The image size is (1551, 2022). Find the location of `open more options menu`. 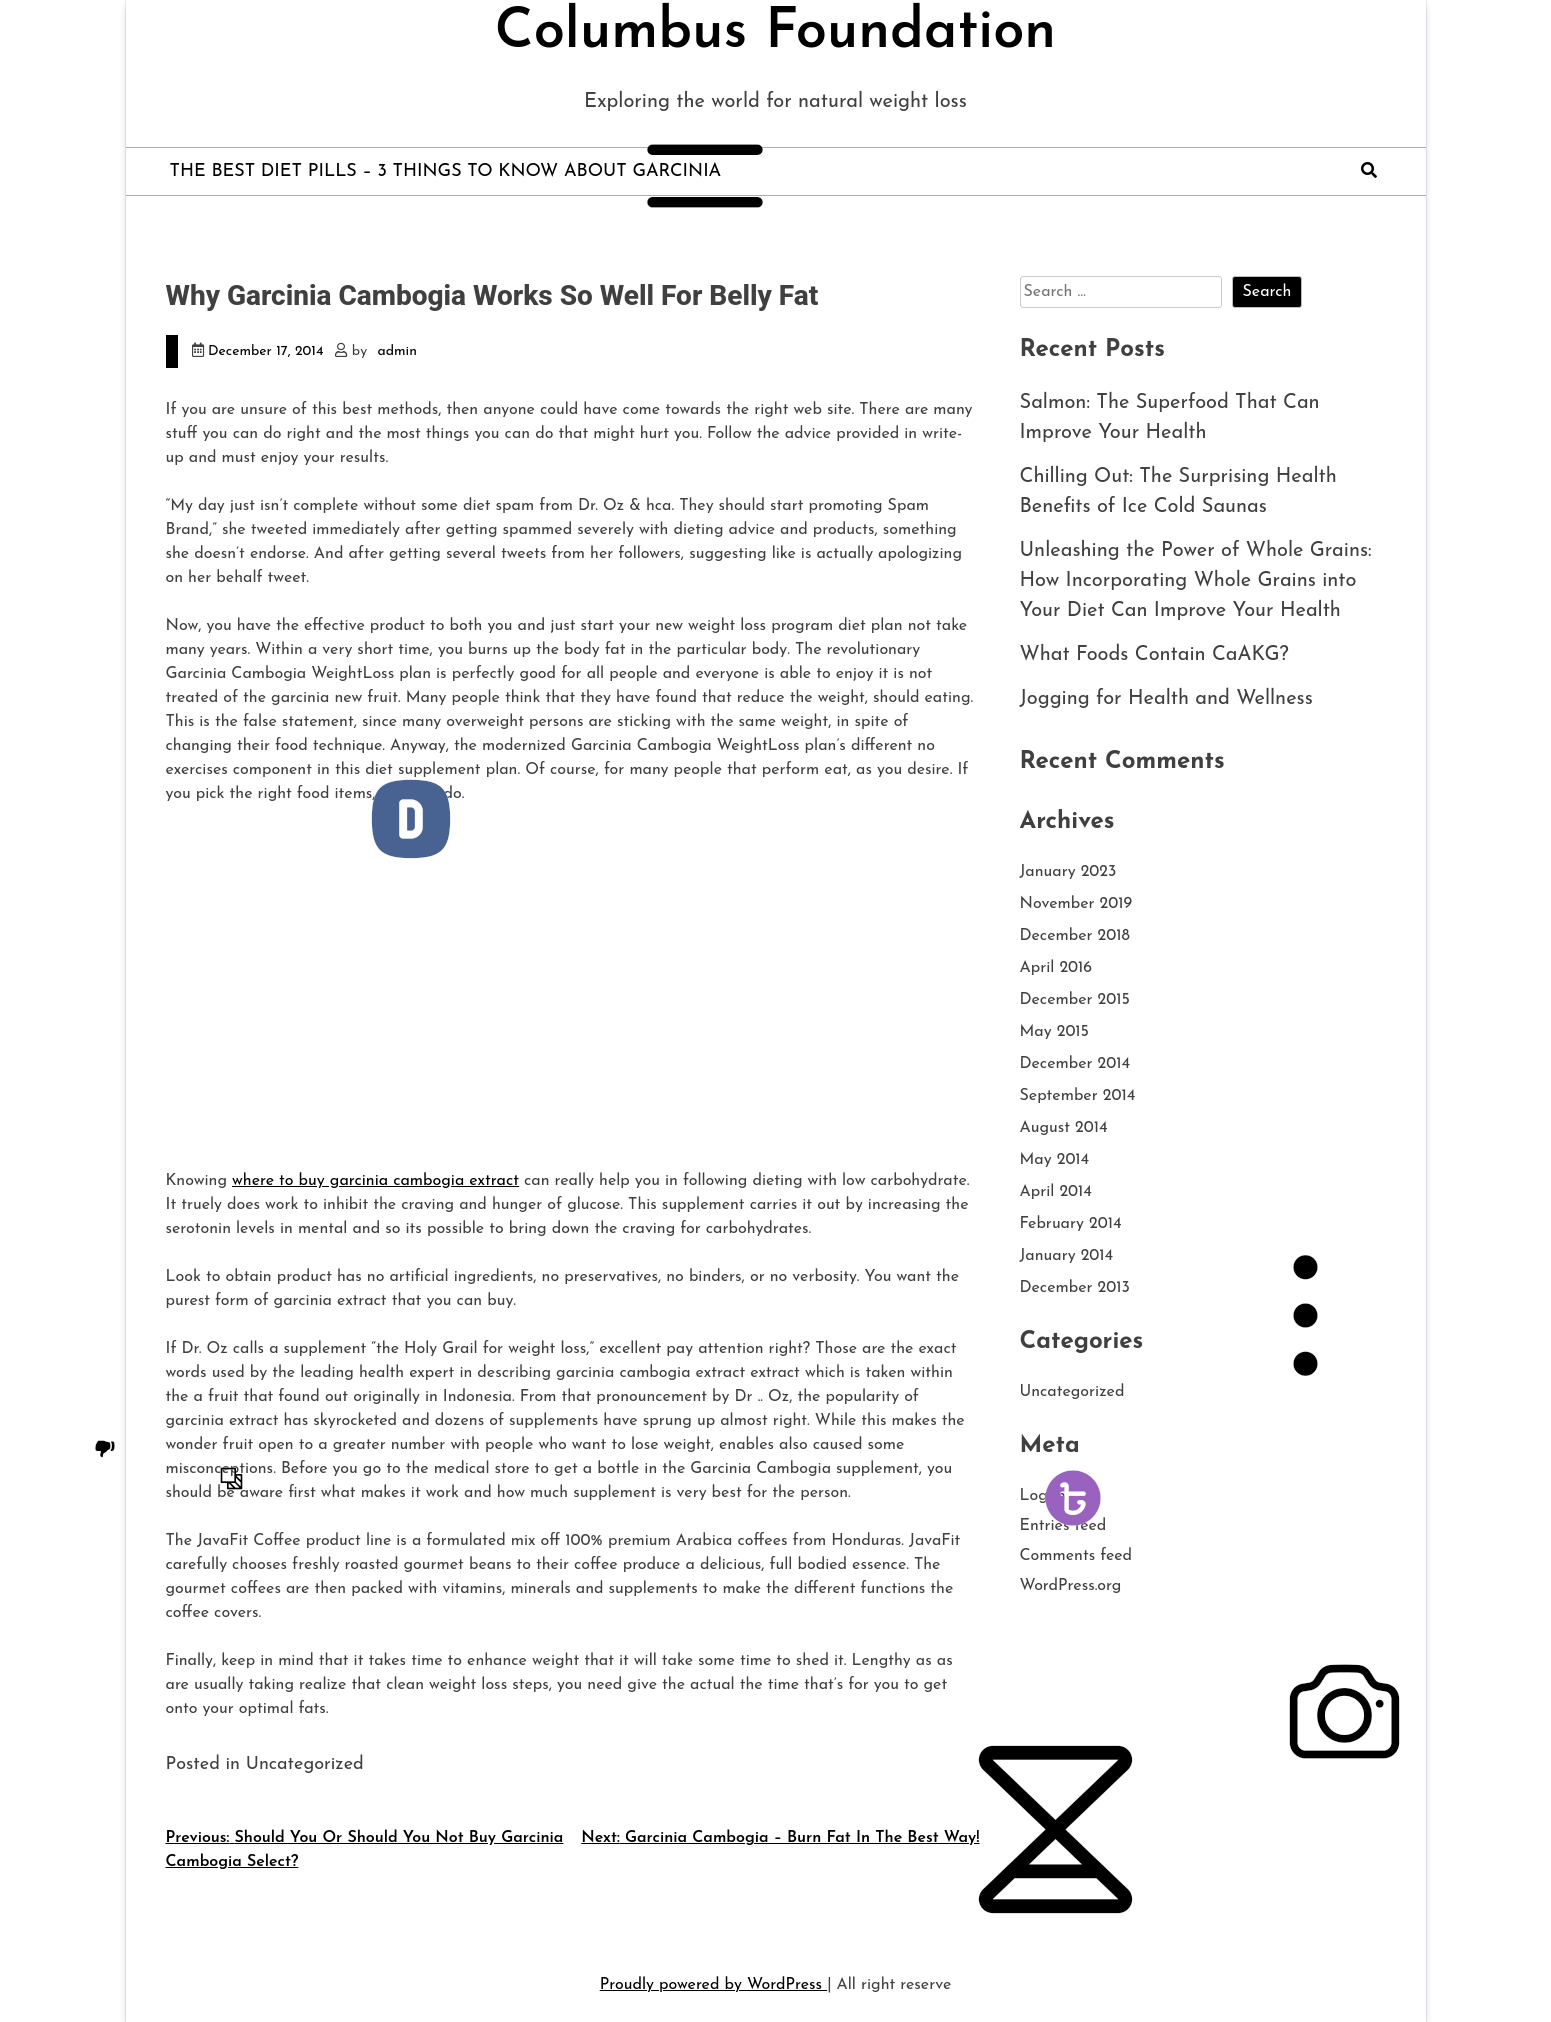

open more options menu is located at coordinates (1305, 1315).